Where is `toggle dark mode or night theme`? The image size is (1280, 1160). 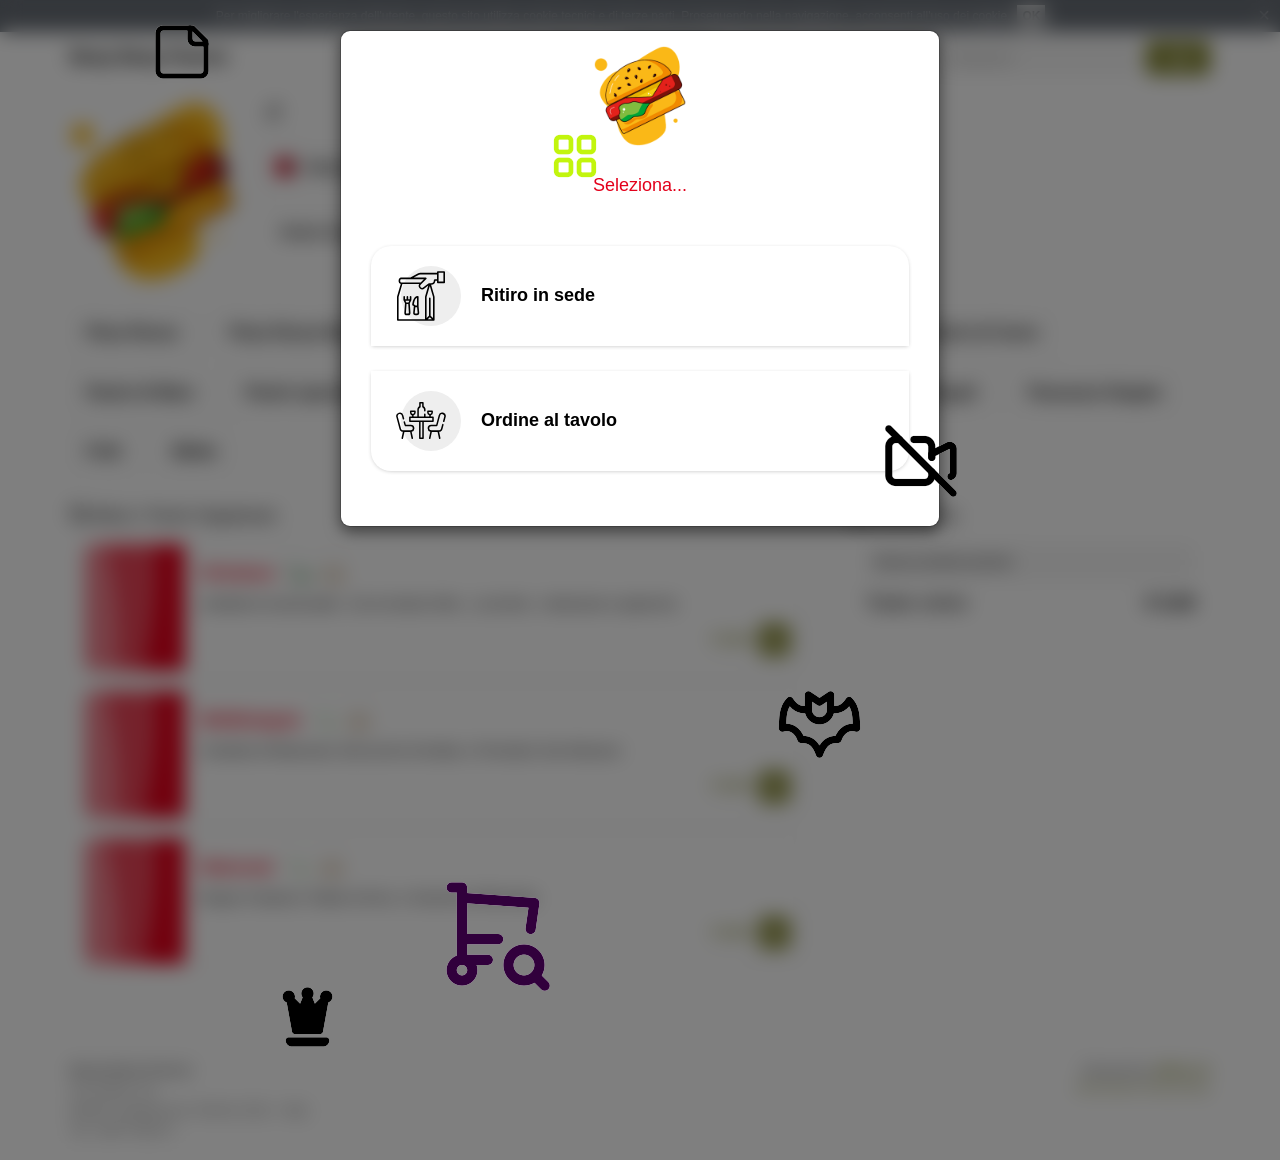 toggle dark mode or night theme is located at coordinates (819, 724).